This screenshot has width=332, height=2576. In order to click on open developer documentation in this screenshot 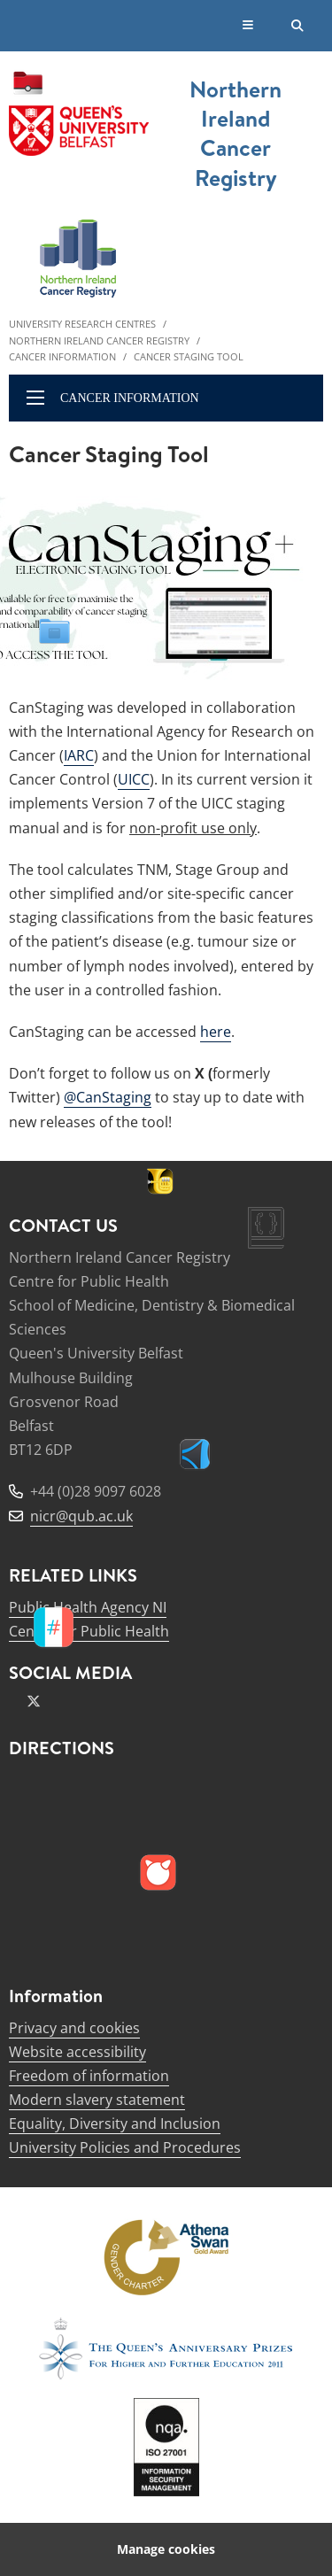, I will do `click(266, 1227)`.